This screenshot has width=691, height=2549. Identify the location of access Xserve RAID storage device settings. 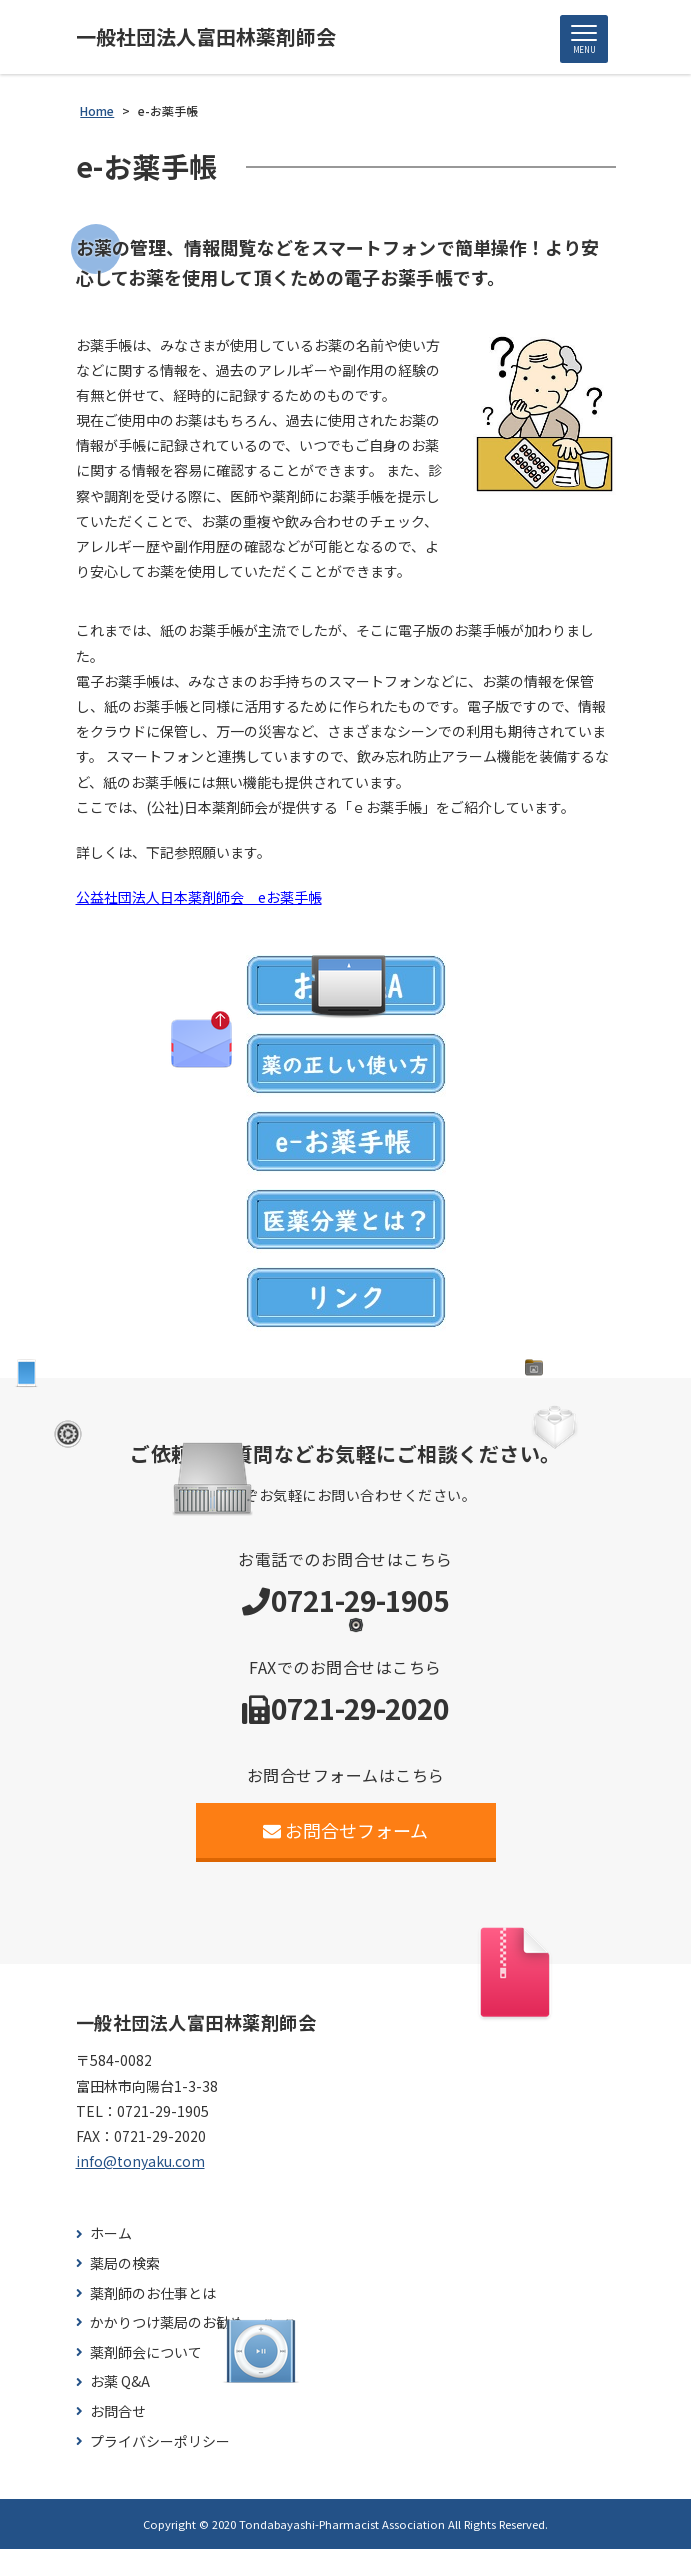
(212, 1477).